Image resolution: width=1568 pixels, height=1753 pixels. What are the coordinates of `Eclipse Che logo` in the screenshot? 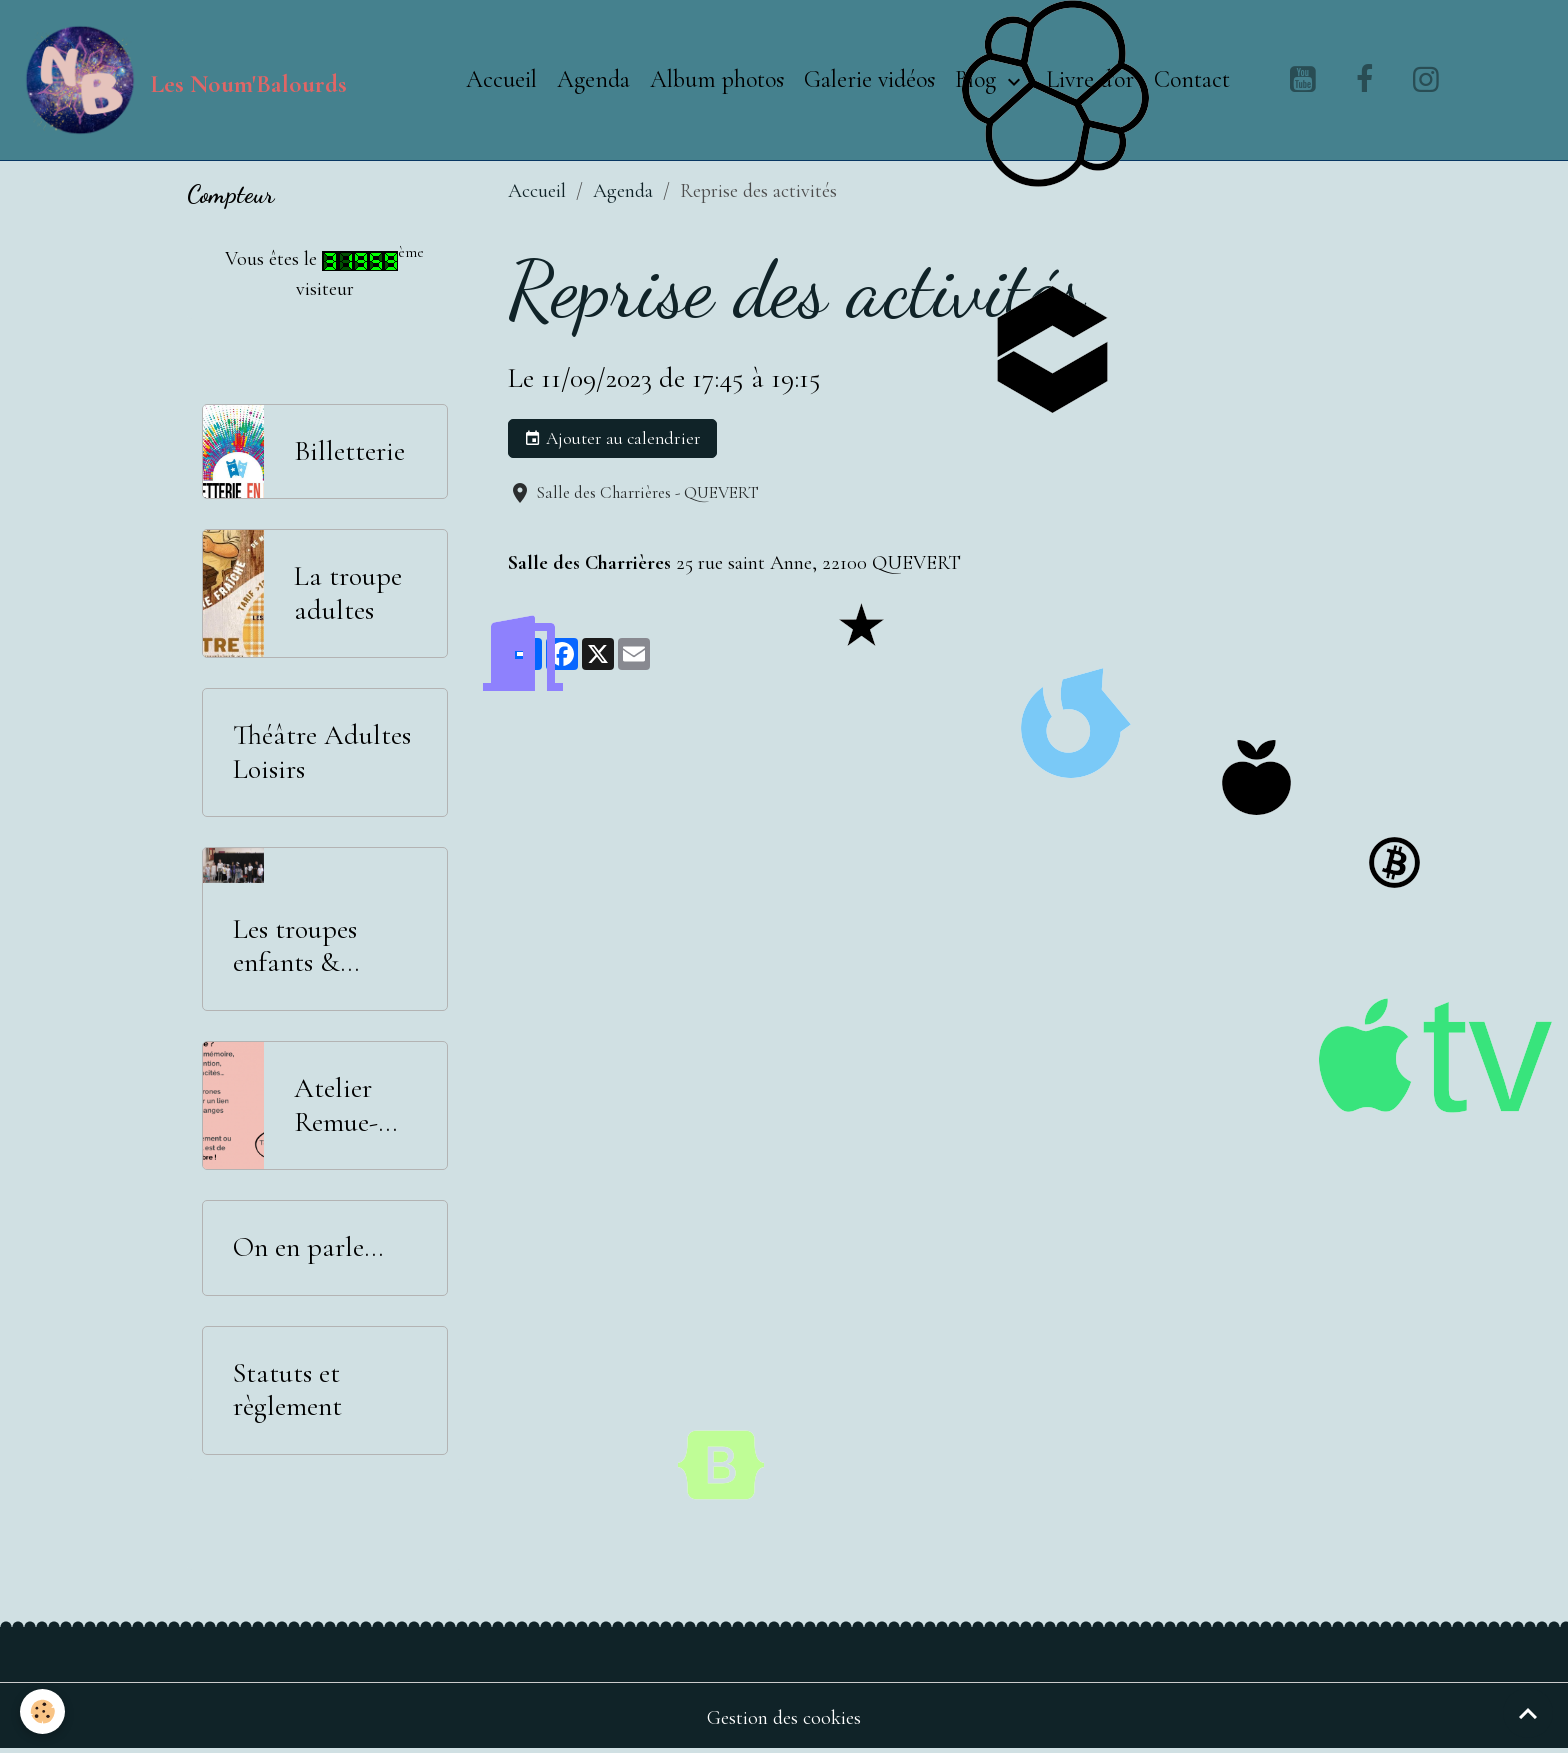 It's located at (1052, 349).